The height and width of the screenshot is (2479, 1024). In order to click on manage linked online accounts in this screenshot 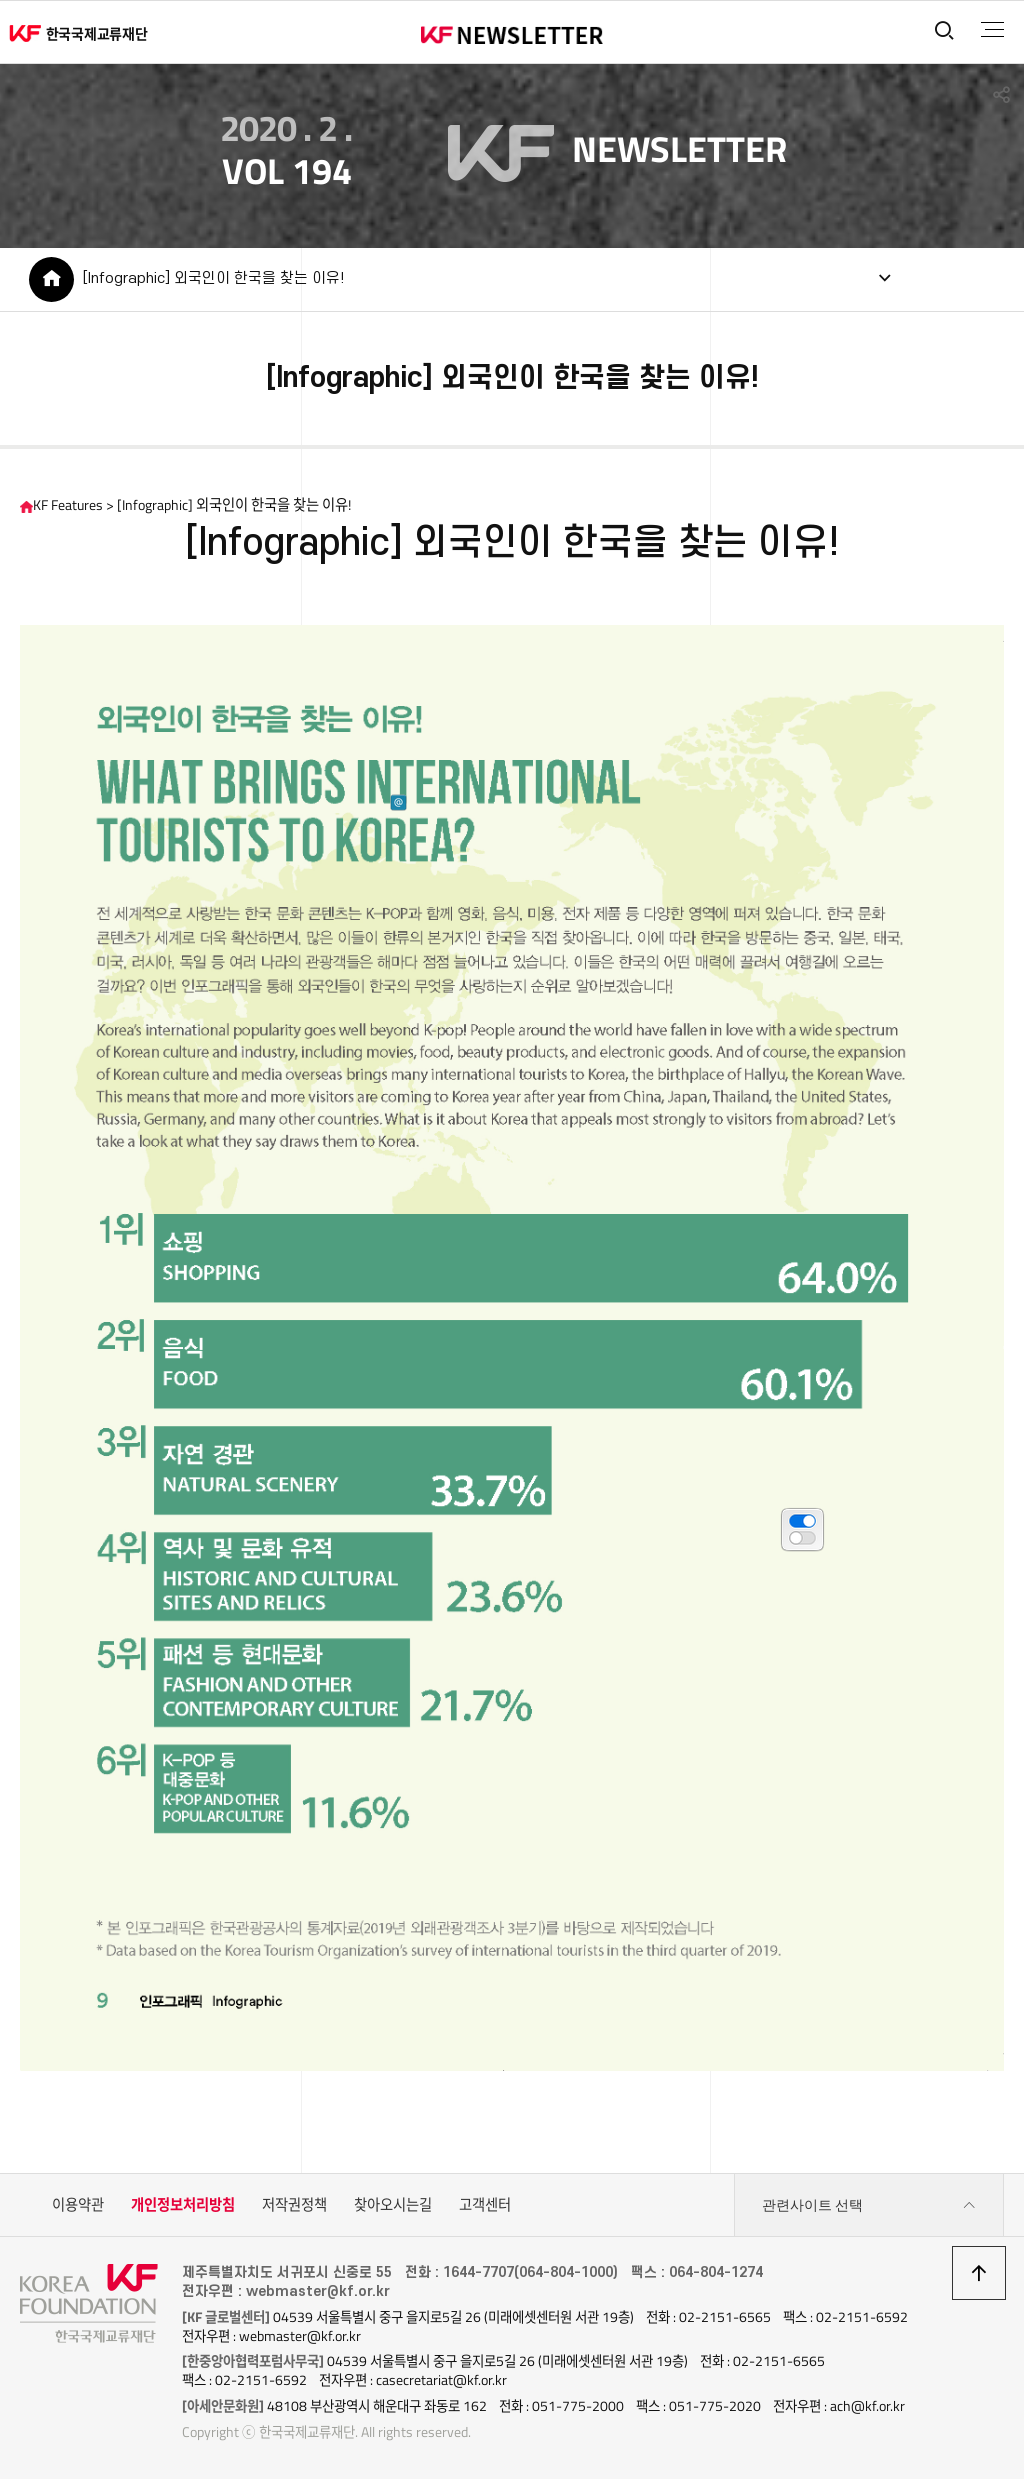, I will do `click(398, 802)`.